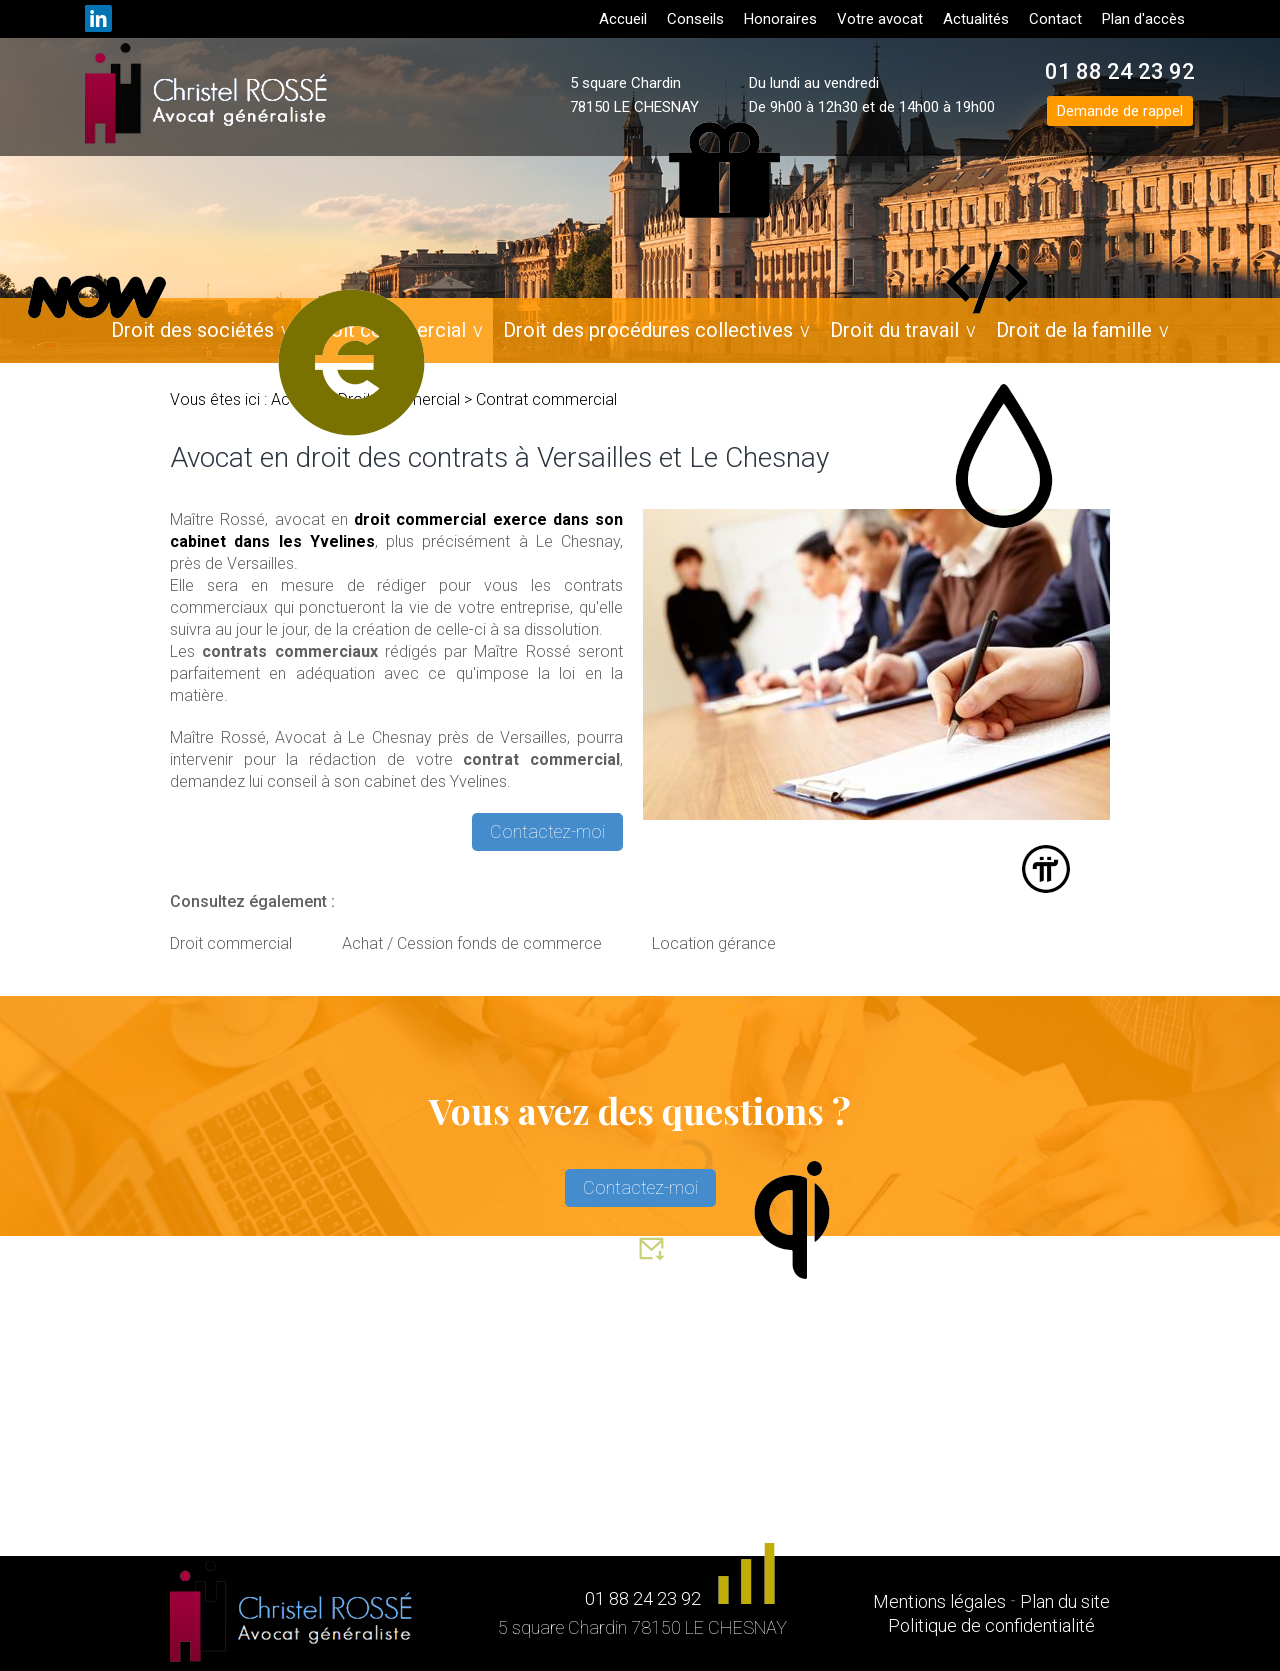 This screenshot has width=1280, height=1671. Describe the element at coordinates (97, 297) in the screenshot. I see `open the NOW streaming app` at that location.